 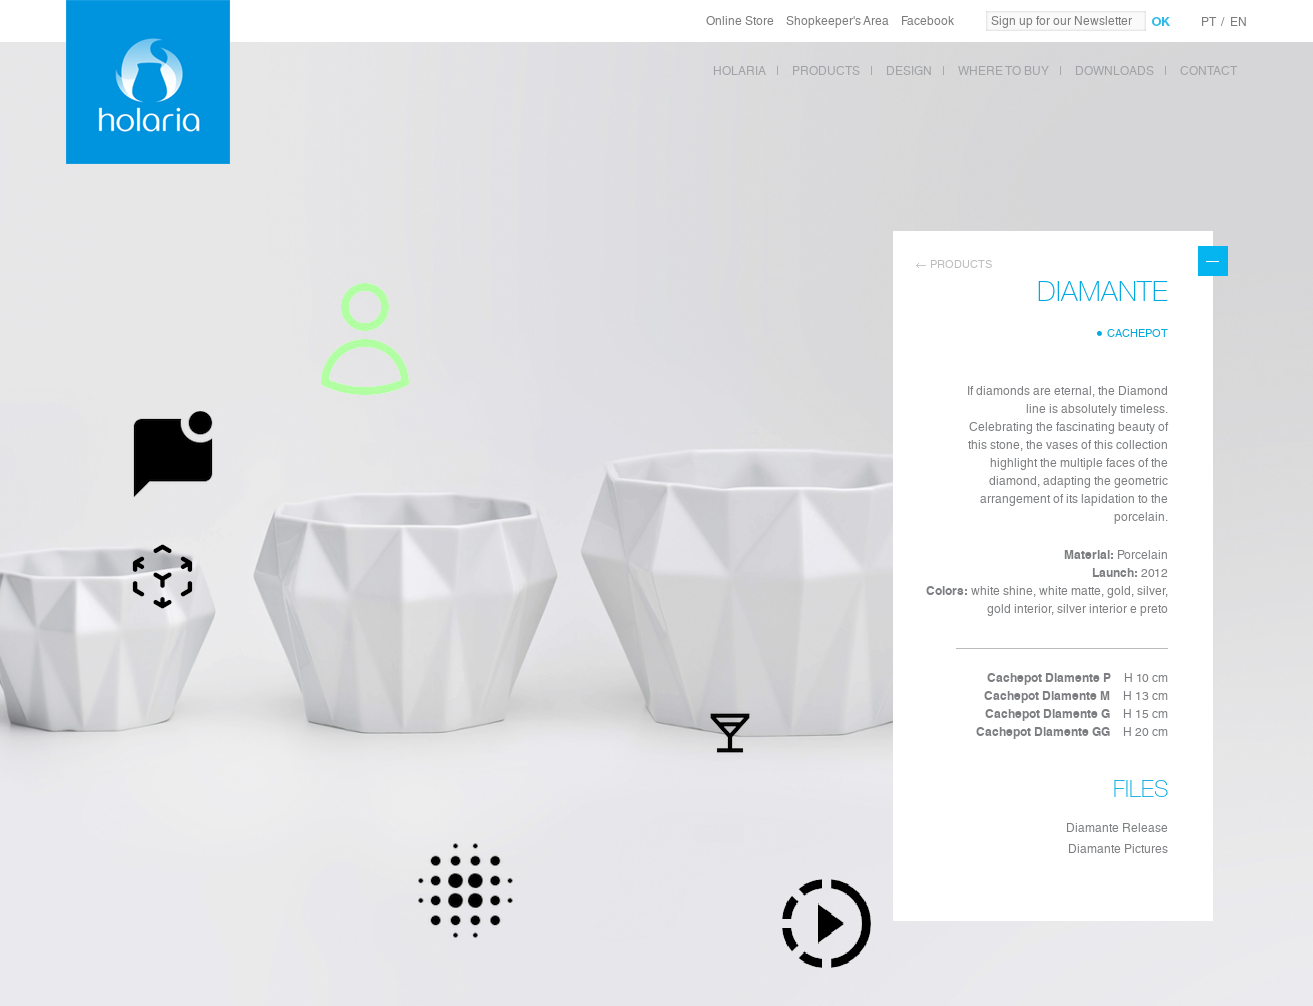 What do you see at coordinates (730, 733) in the screenshot?
I see `find nearby bars or nightlife` at bounding box center [730, 733].